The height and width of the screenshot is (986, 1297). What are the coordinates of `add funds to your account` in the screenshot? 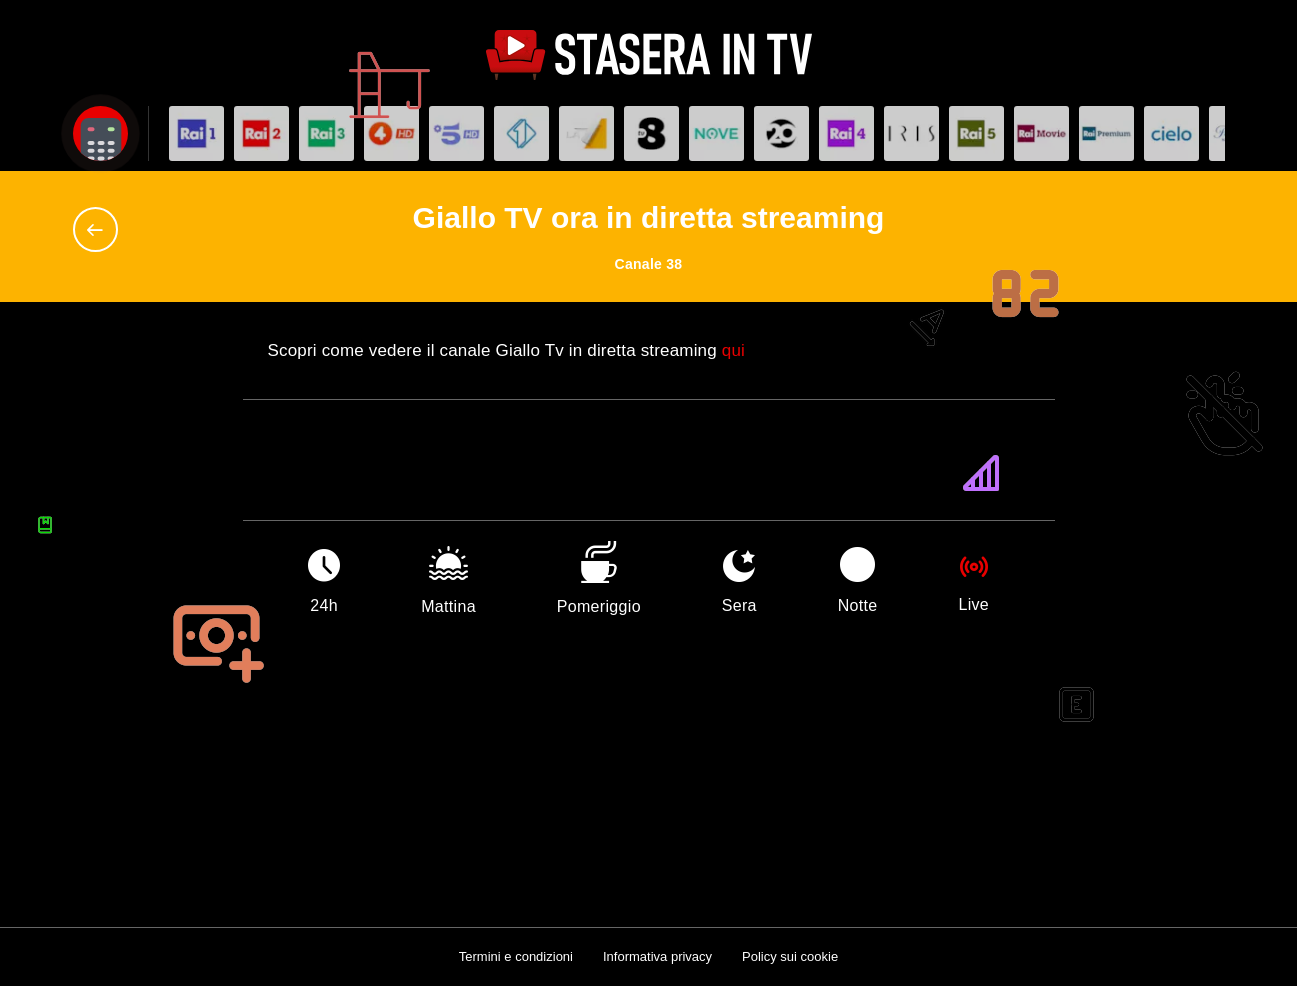 It's located at (216, 635).